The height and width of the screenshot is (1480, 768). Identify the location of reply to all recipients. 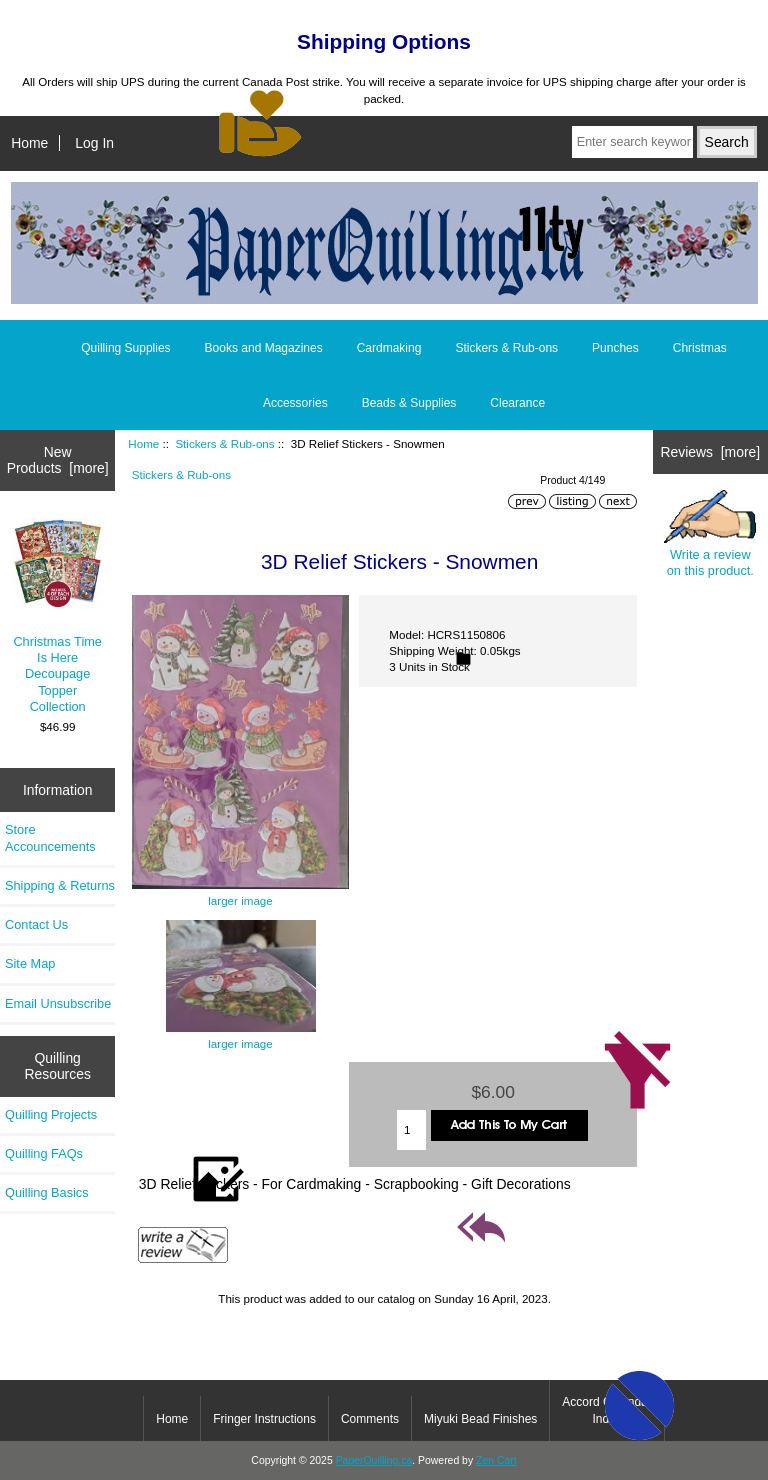
(481, 1227).